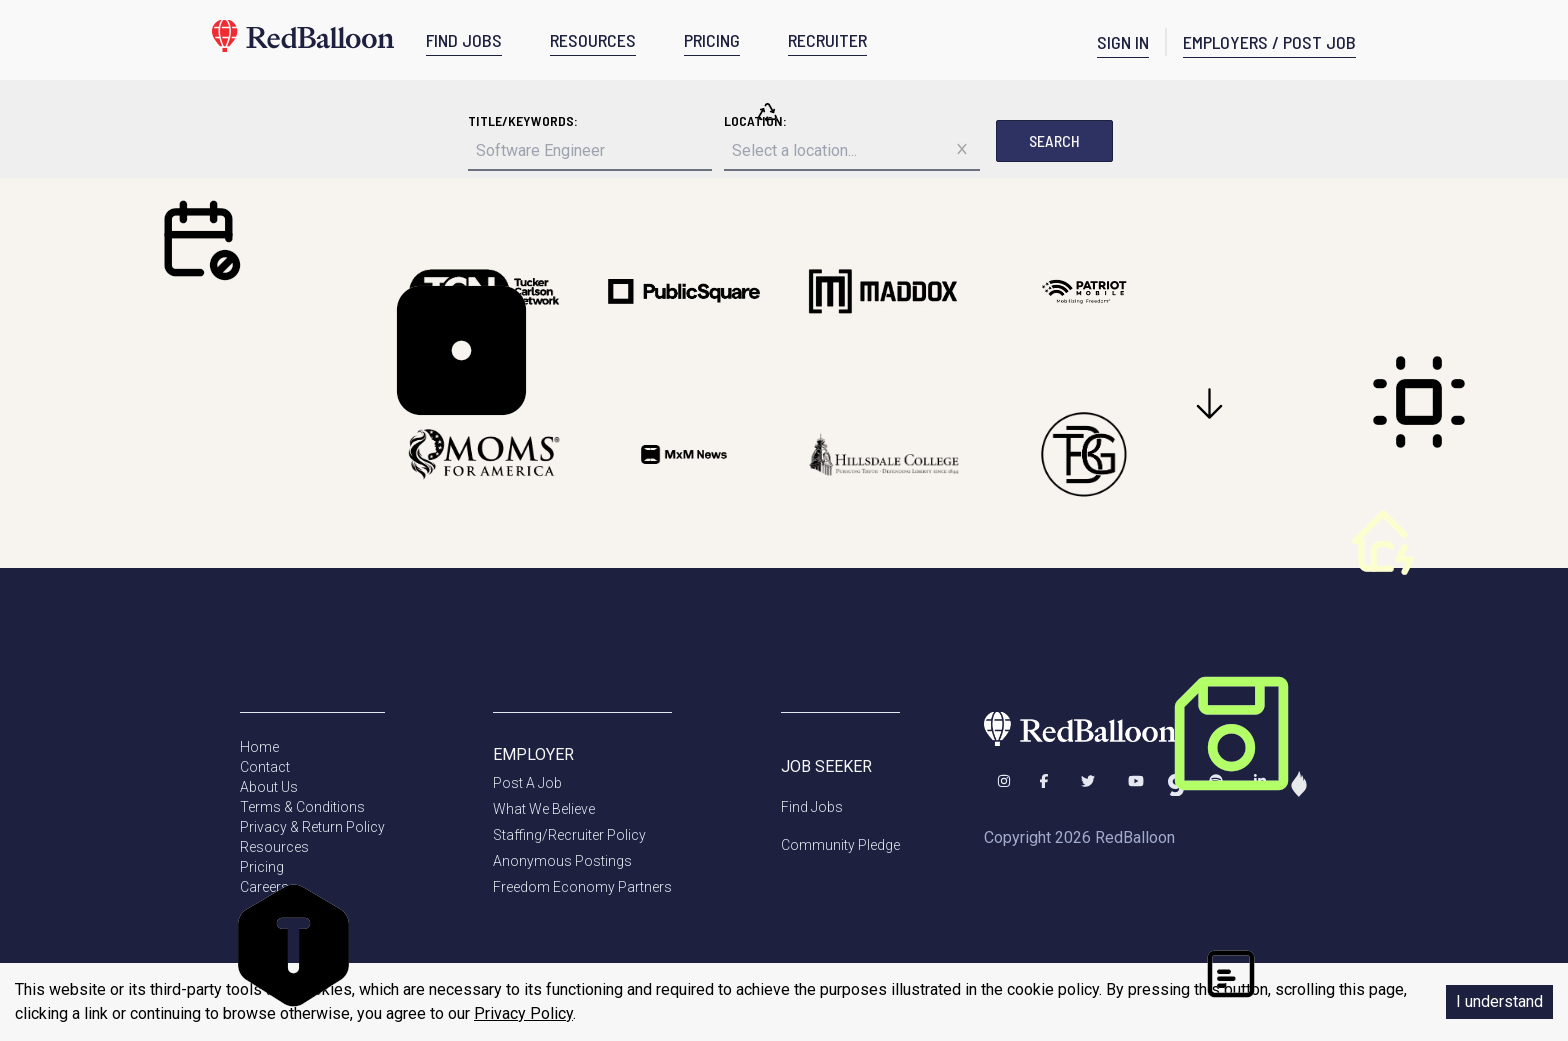  What do you see at coordinates (1383, 541) in the screenshot?
I see `home energy or power settings` at bounding box center [1383, 541].